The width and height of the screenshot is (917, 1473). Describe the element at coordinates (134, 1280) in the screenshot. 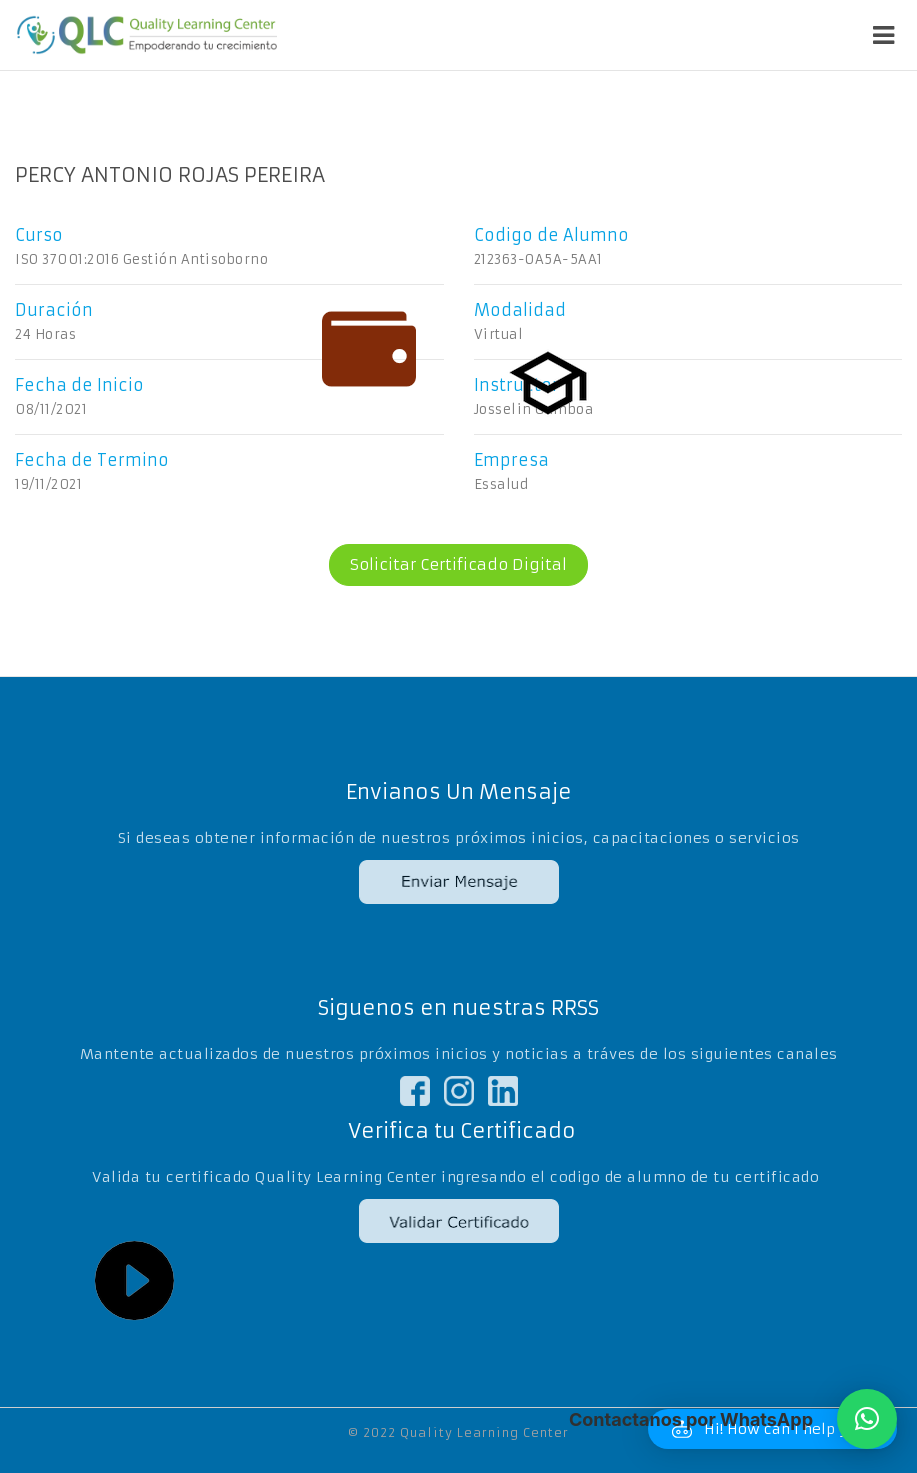

I see `play media or video content` at that location.